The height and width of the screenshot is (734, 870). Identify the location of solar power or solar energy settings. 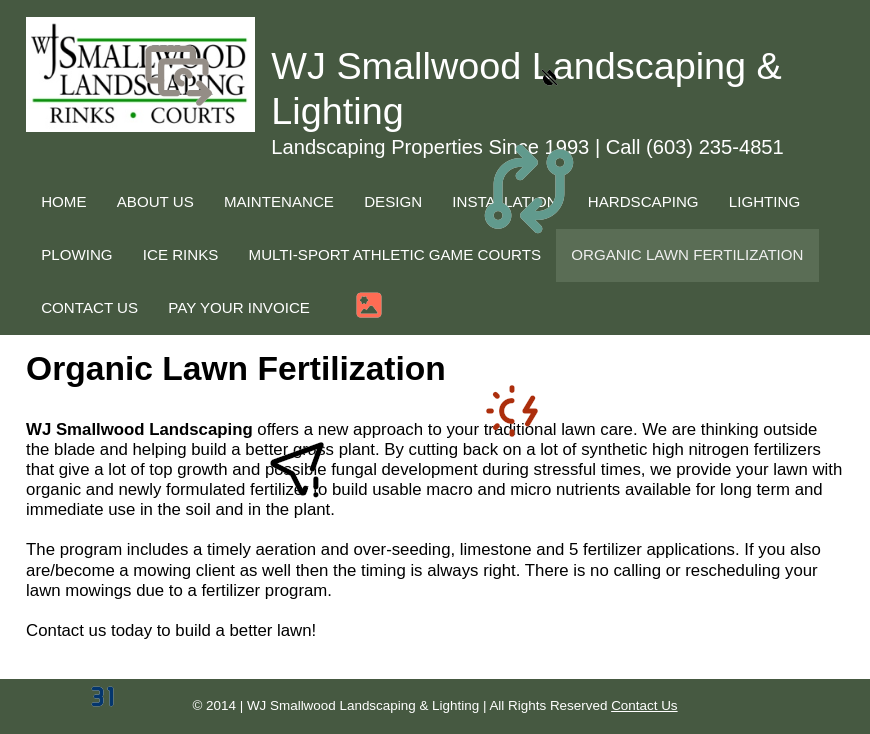
(512, 411).